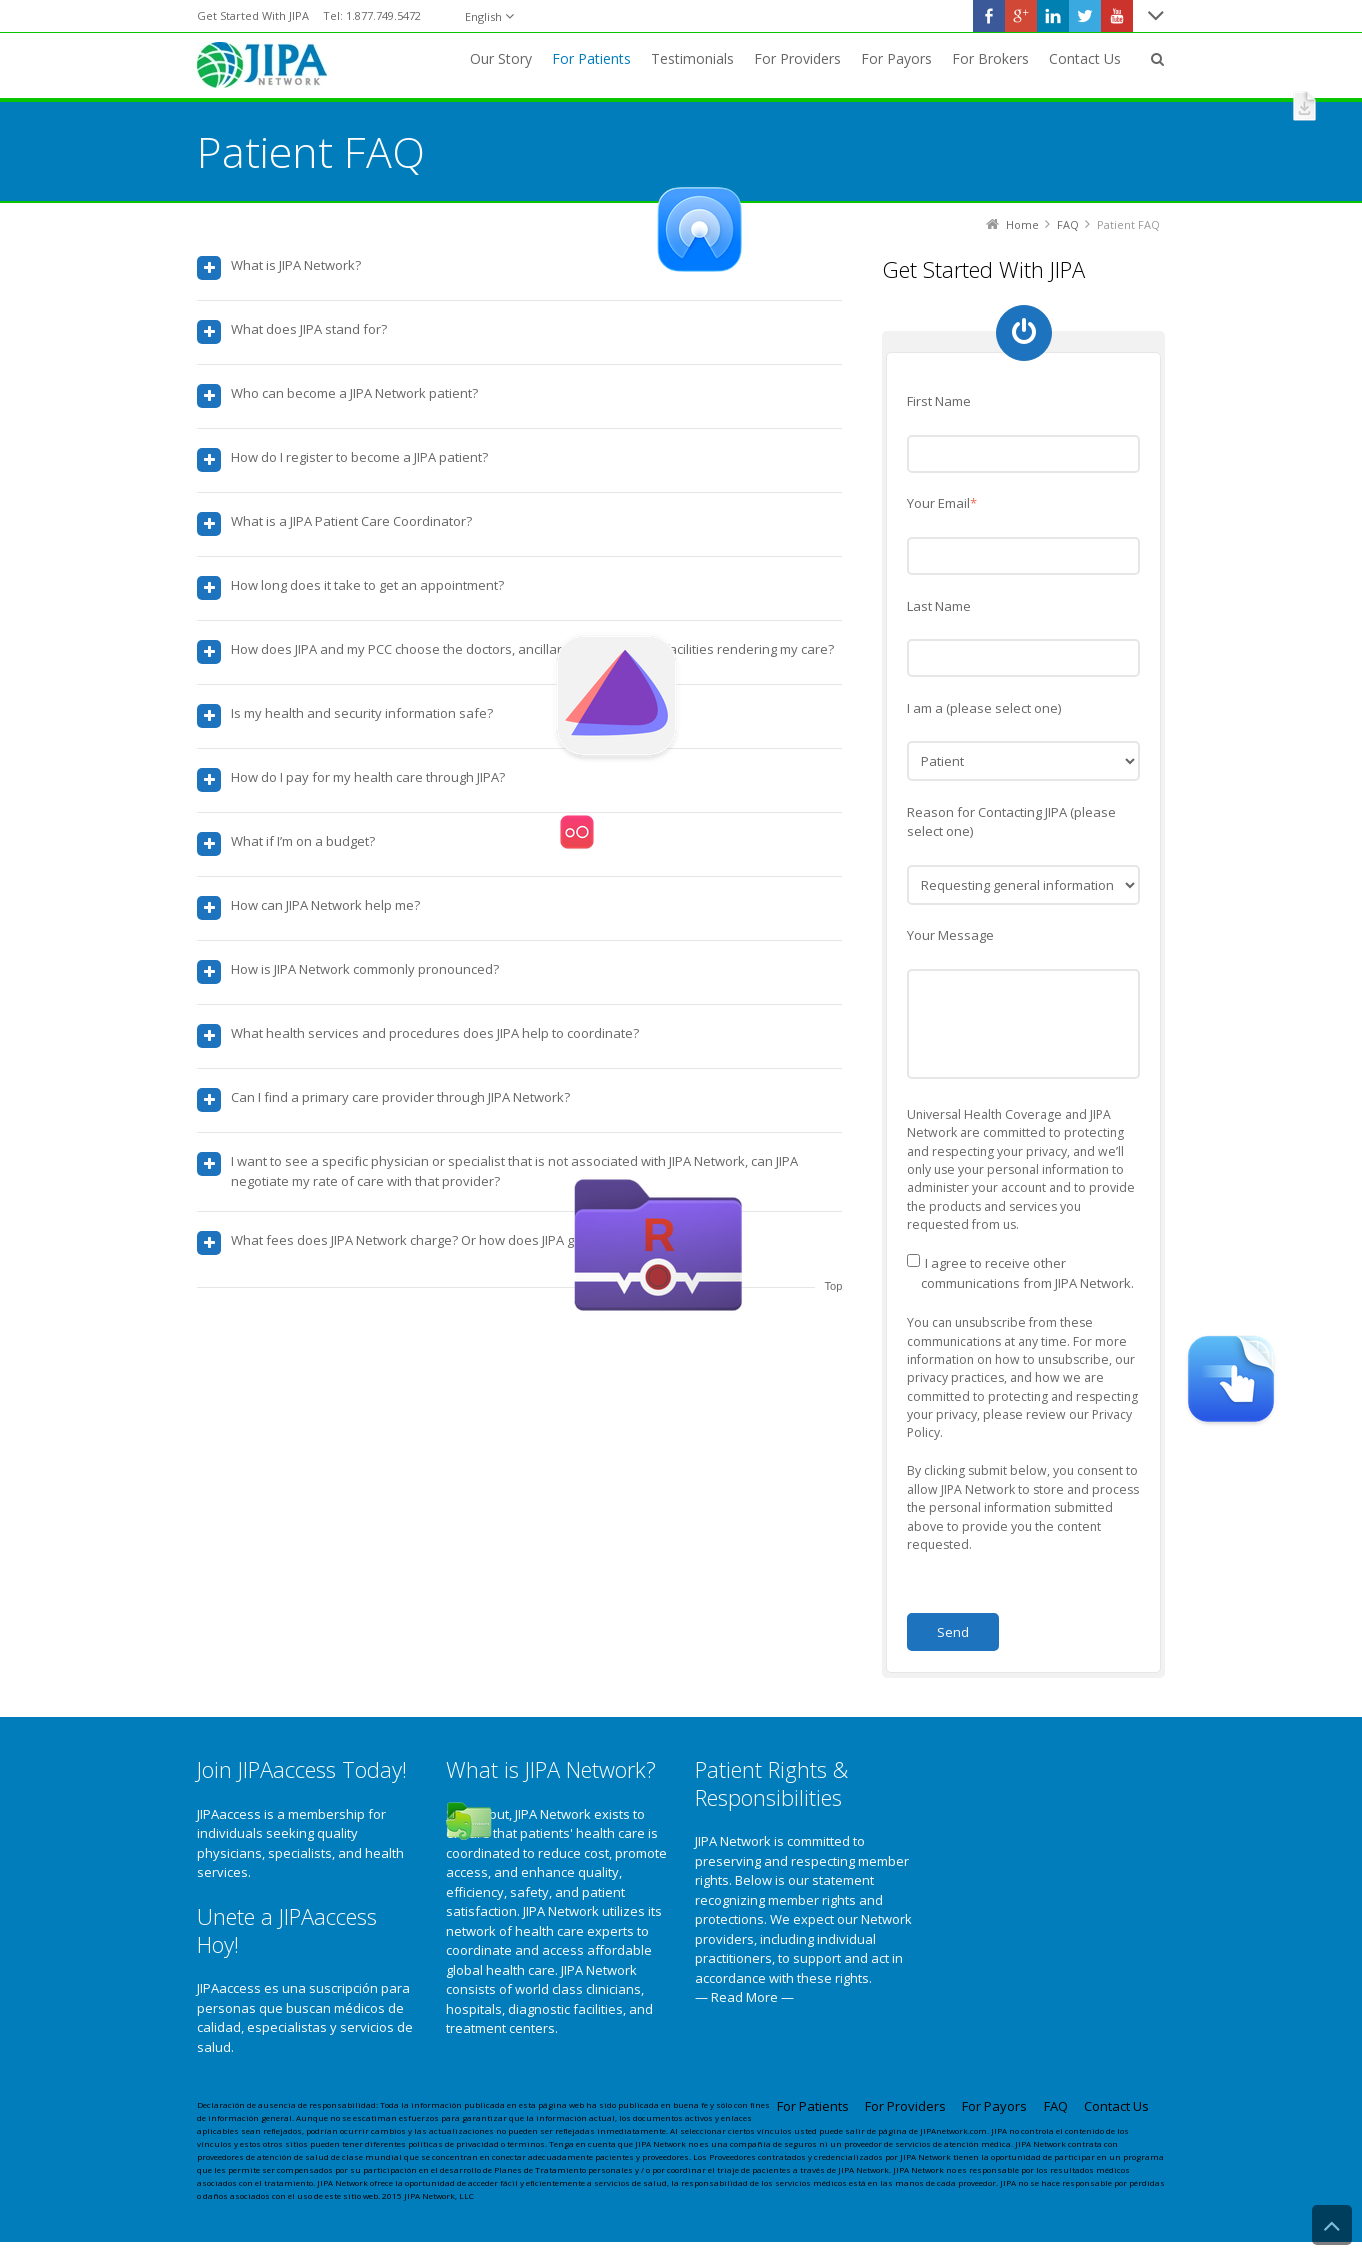 This screenshot has width=1362, height=2255. I want to click on open airdrop to share files with nearby devices, so click(699, 229).